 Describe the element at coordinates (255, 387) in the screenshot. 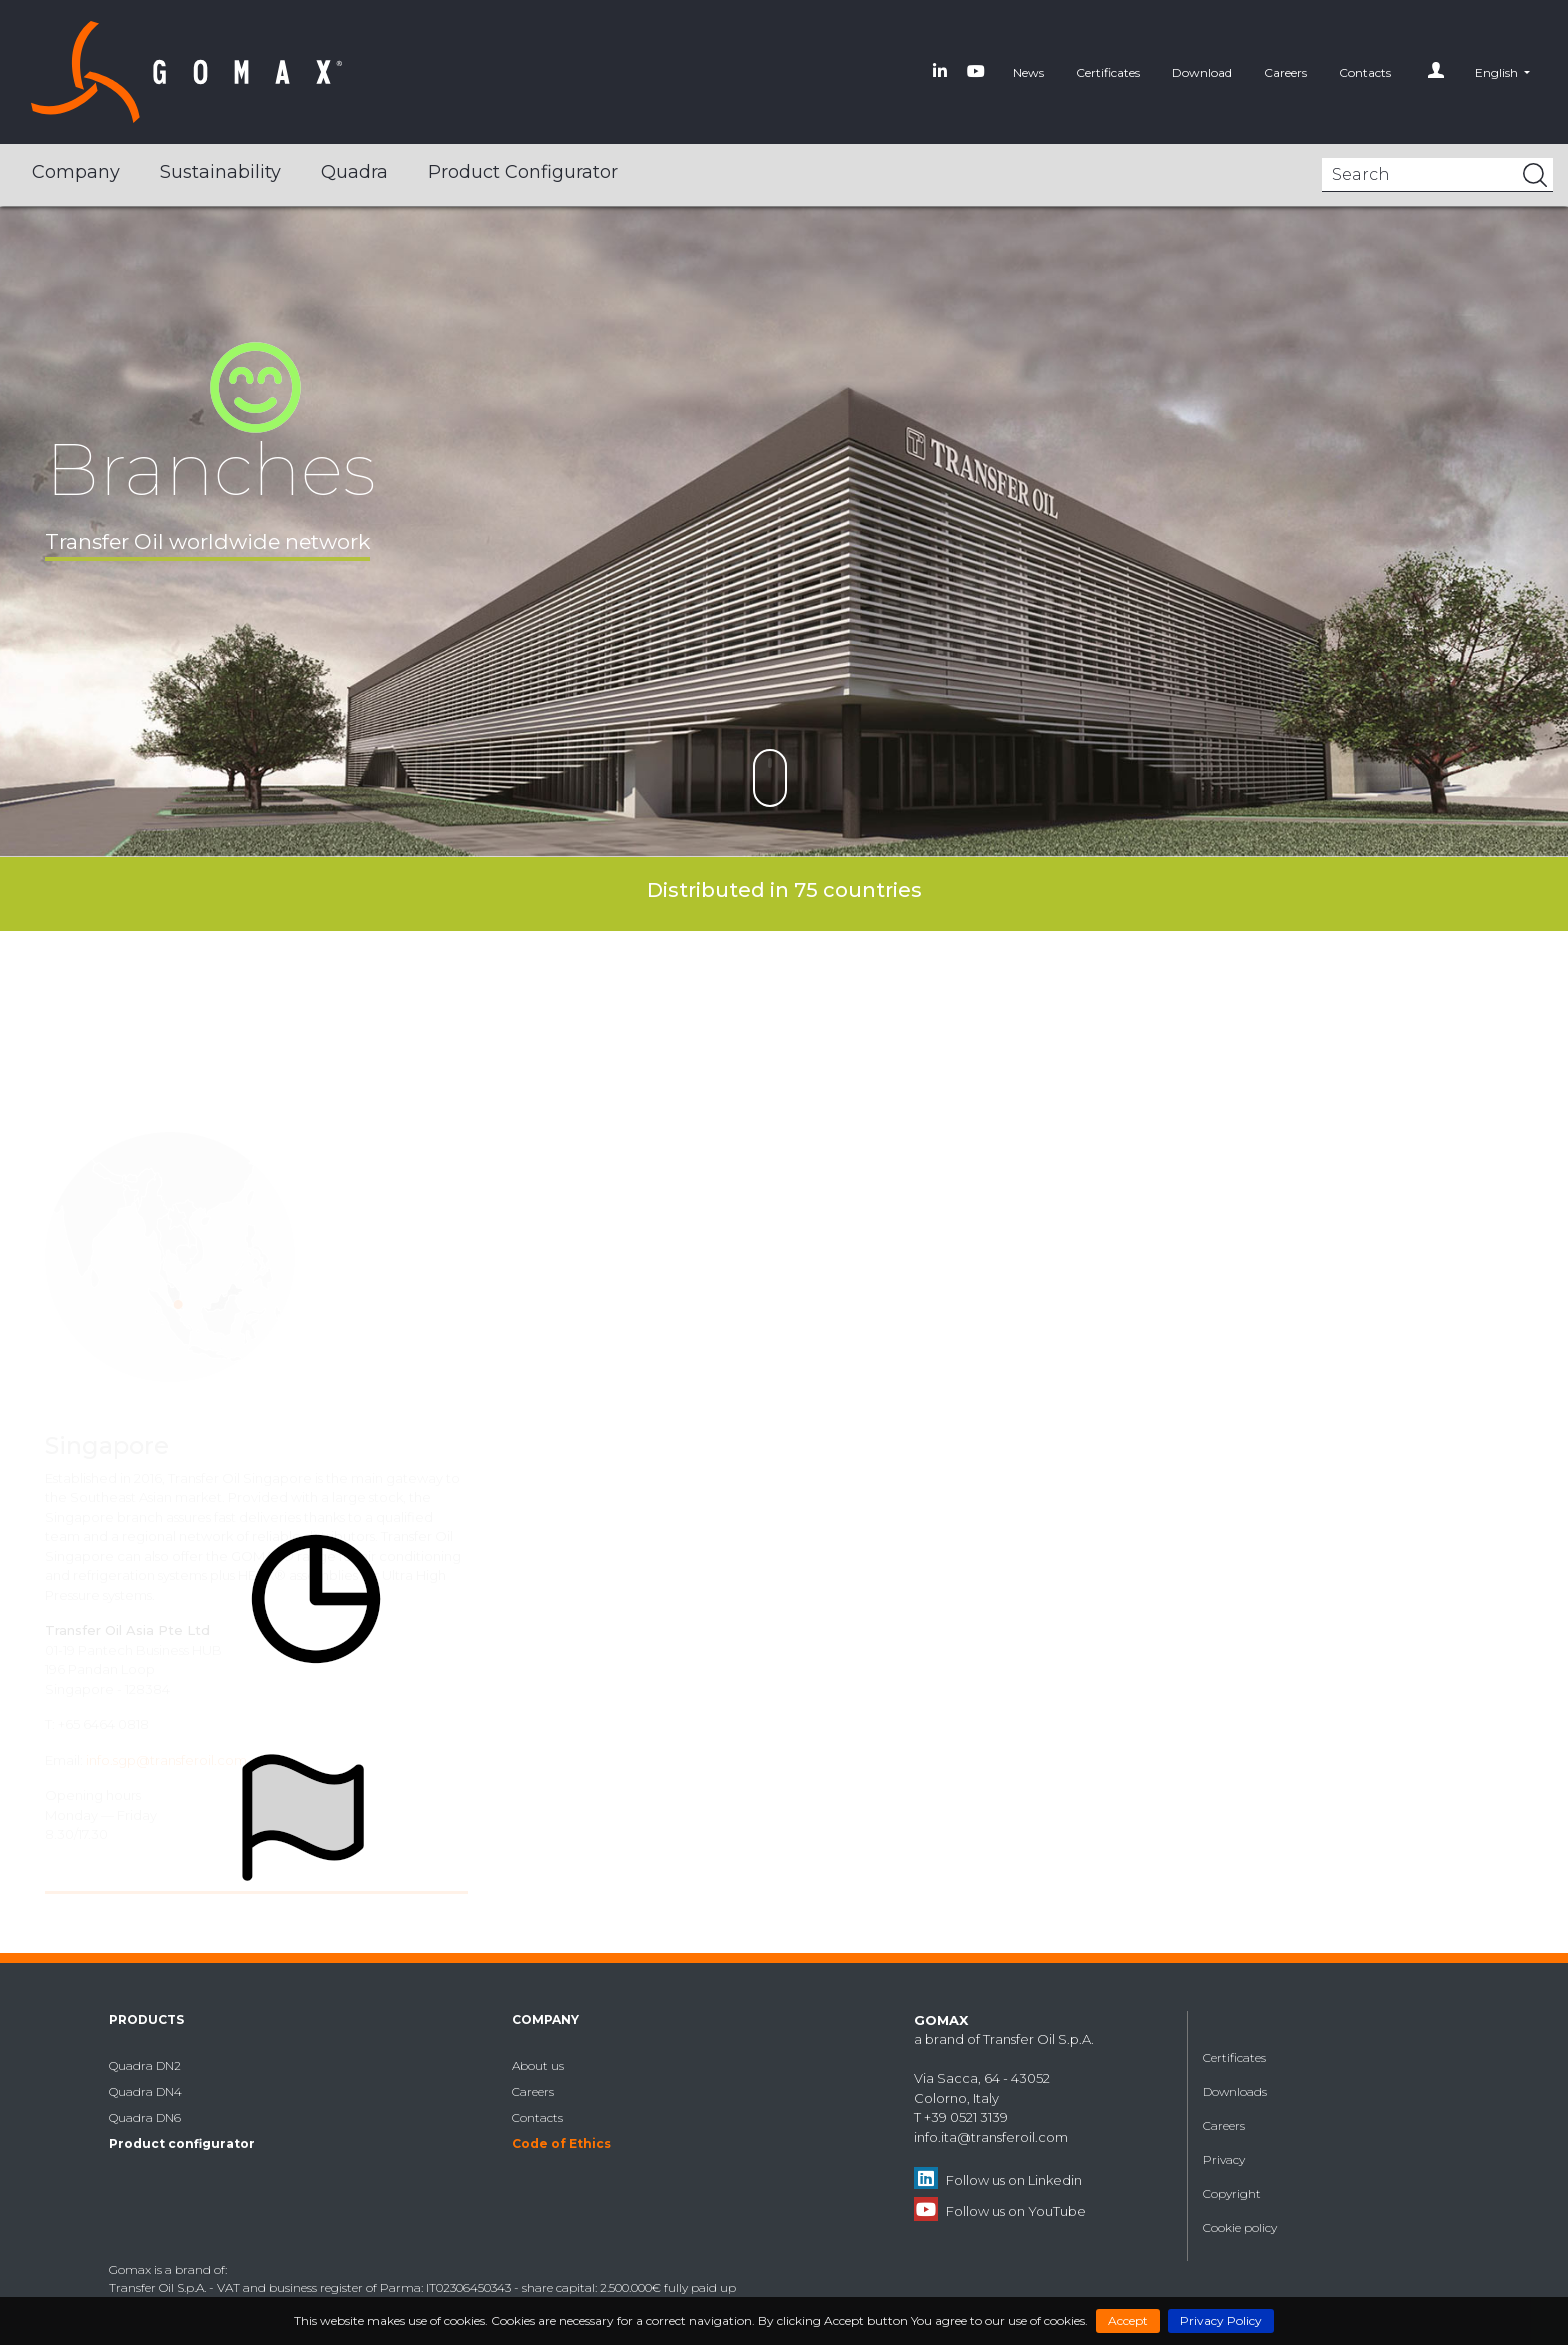

I see `add a positive reaction or emoji` at that location.